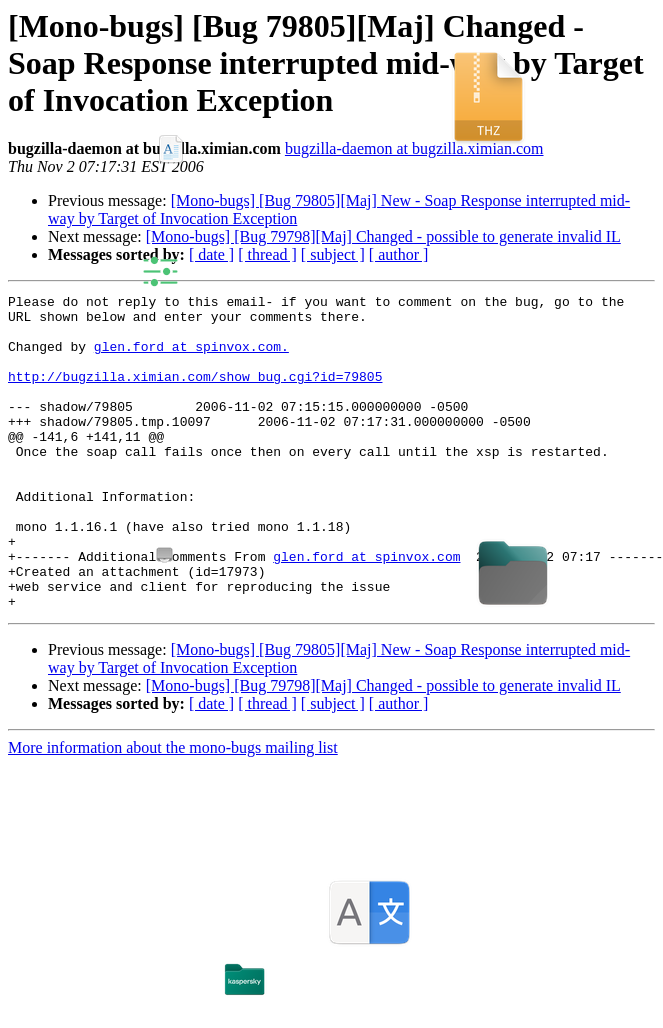 The width and height of the screenshot is (663, 1028). Describe the element at coordinates (244, 980) in the screenshot. I see `folder containing kaspersky antivirus files` at that location.